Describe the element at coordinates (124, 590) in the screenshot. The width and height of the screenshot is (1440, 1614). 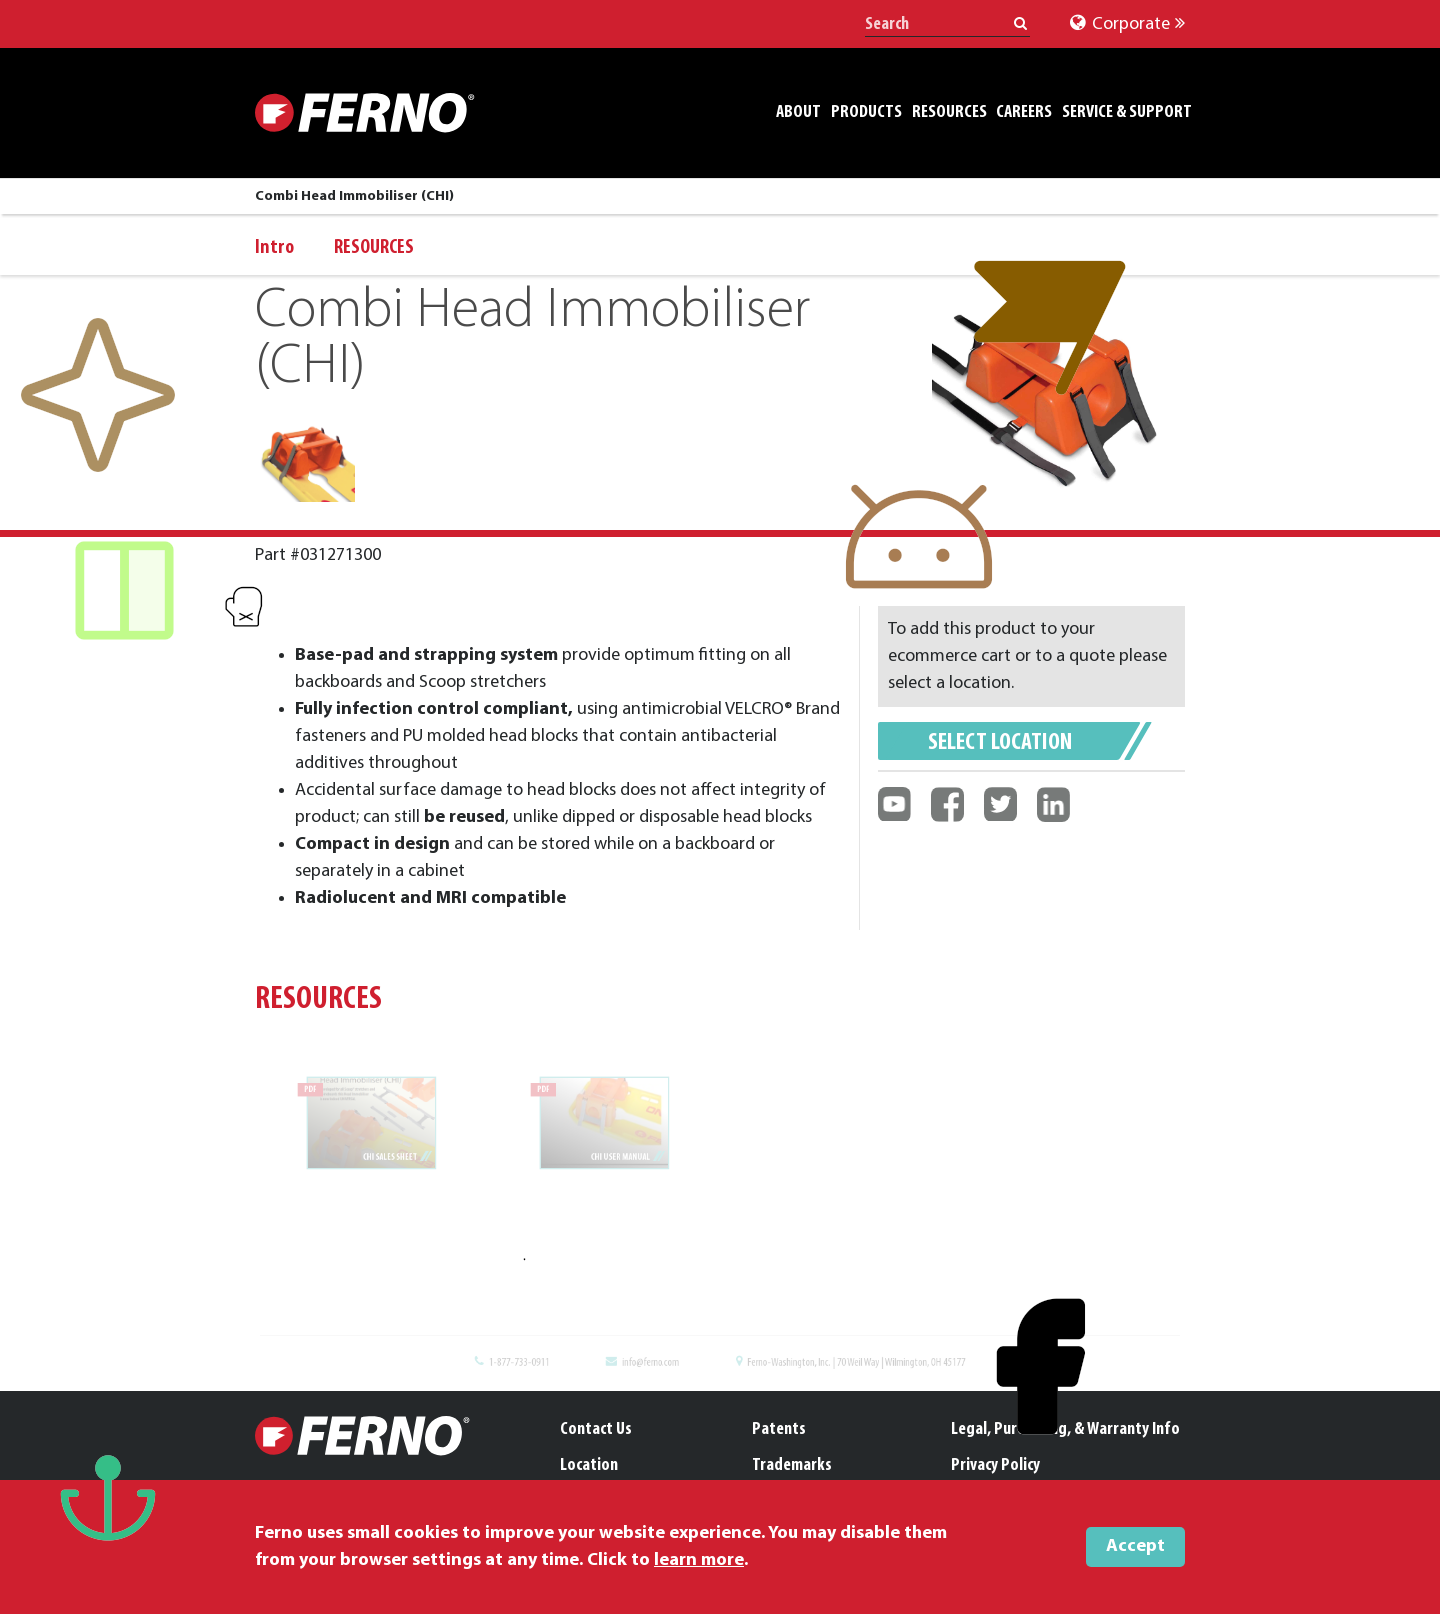
I see `toggle half-screen or split view mode` at that location.